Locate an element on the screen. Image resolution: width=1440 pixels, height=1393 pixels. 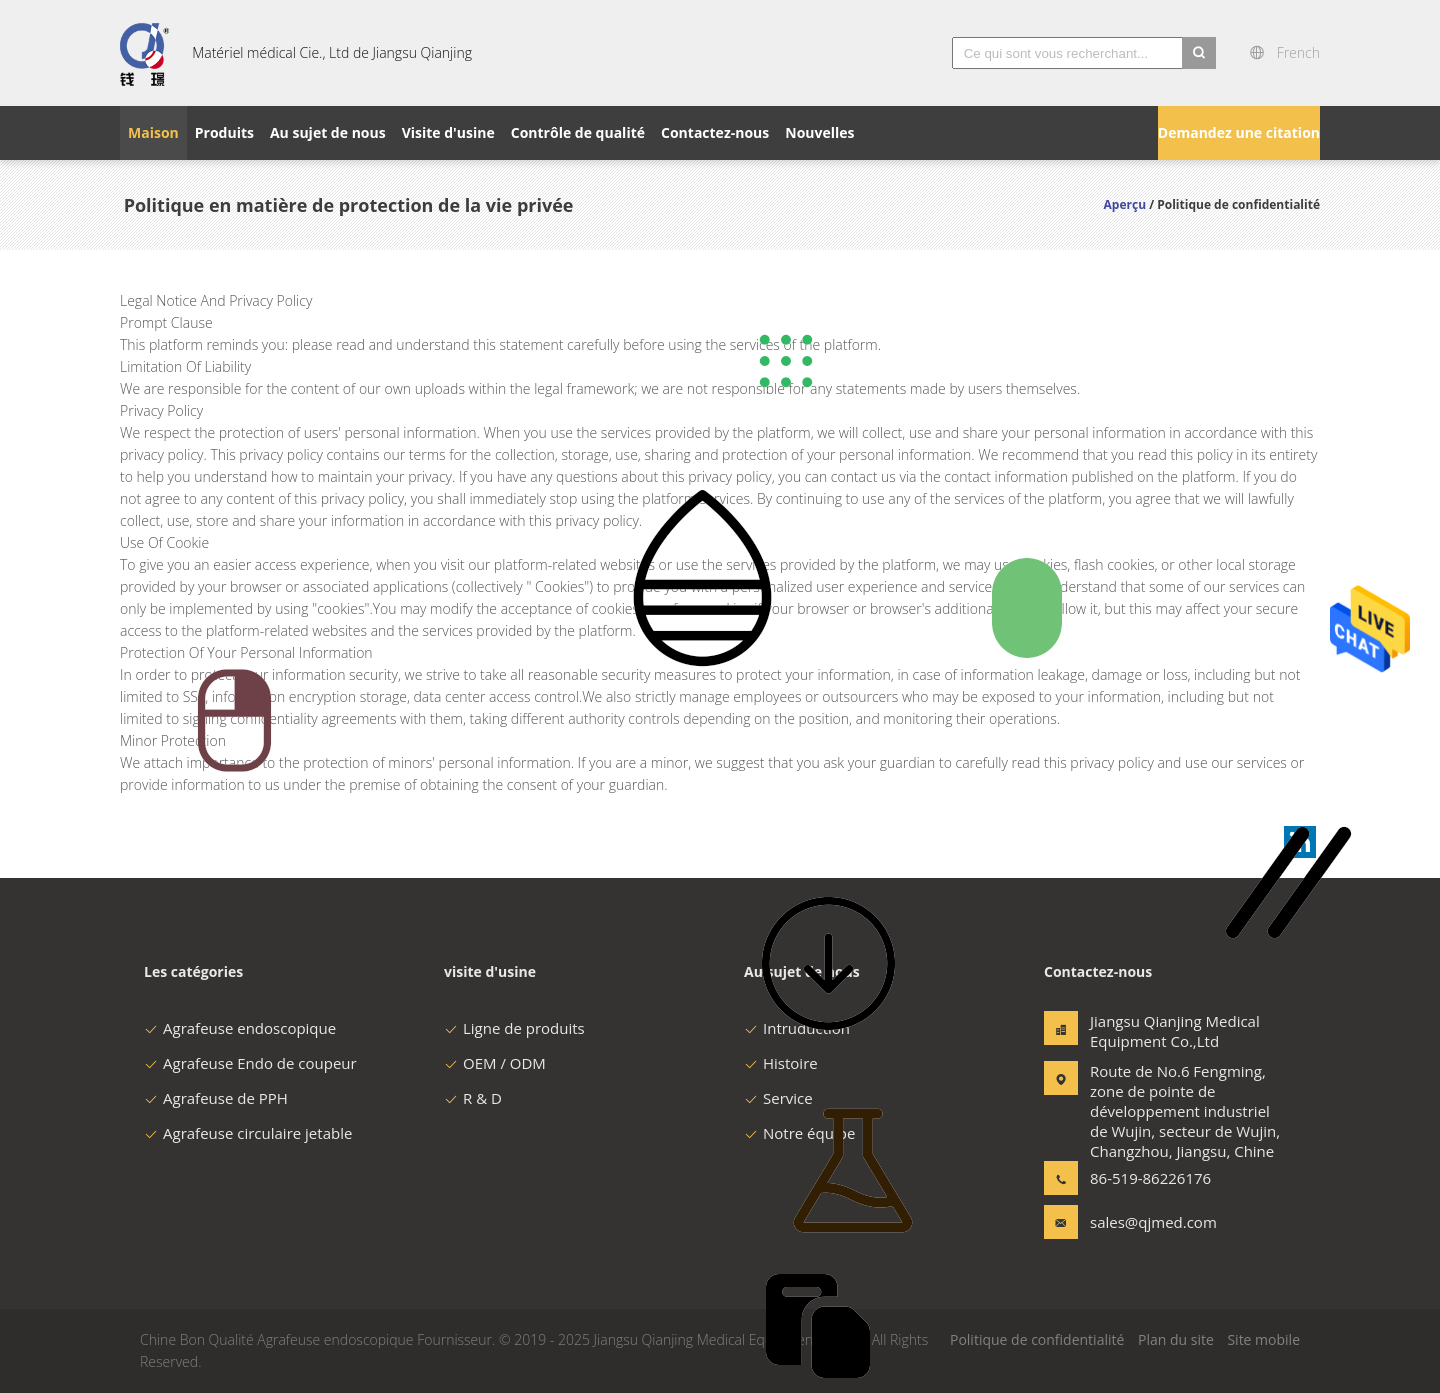
indicates a separator or divider between elements is located at coordinates (1288, 882).